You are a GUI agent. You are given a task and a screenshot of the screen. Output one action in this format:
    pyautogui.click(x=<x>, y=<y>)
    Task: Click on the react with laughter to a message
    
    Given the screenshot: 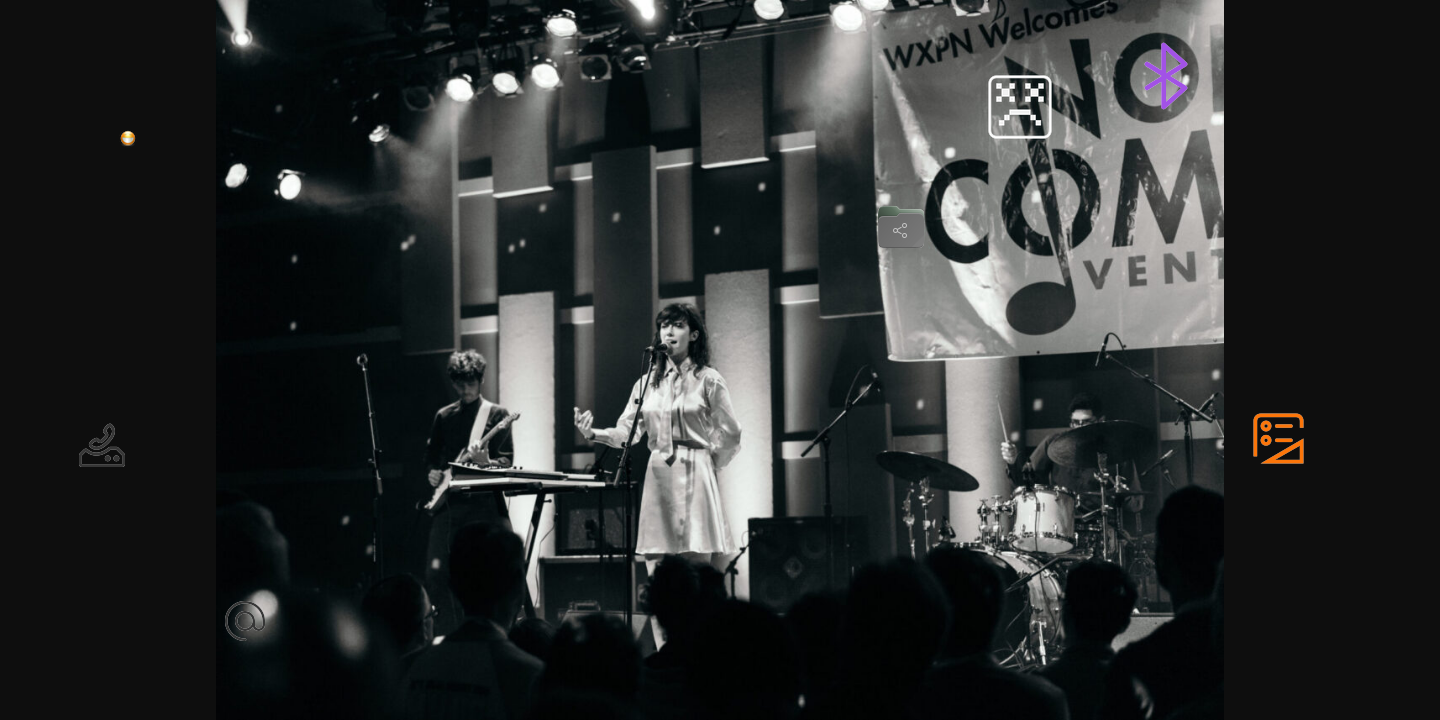 What is the action you would take?
    pyautogui.click(x=128, y=139)
    